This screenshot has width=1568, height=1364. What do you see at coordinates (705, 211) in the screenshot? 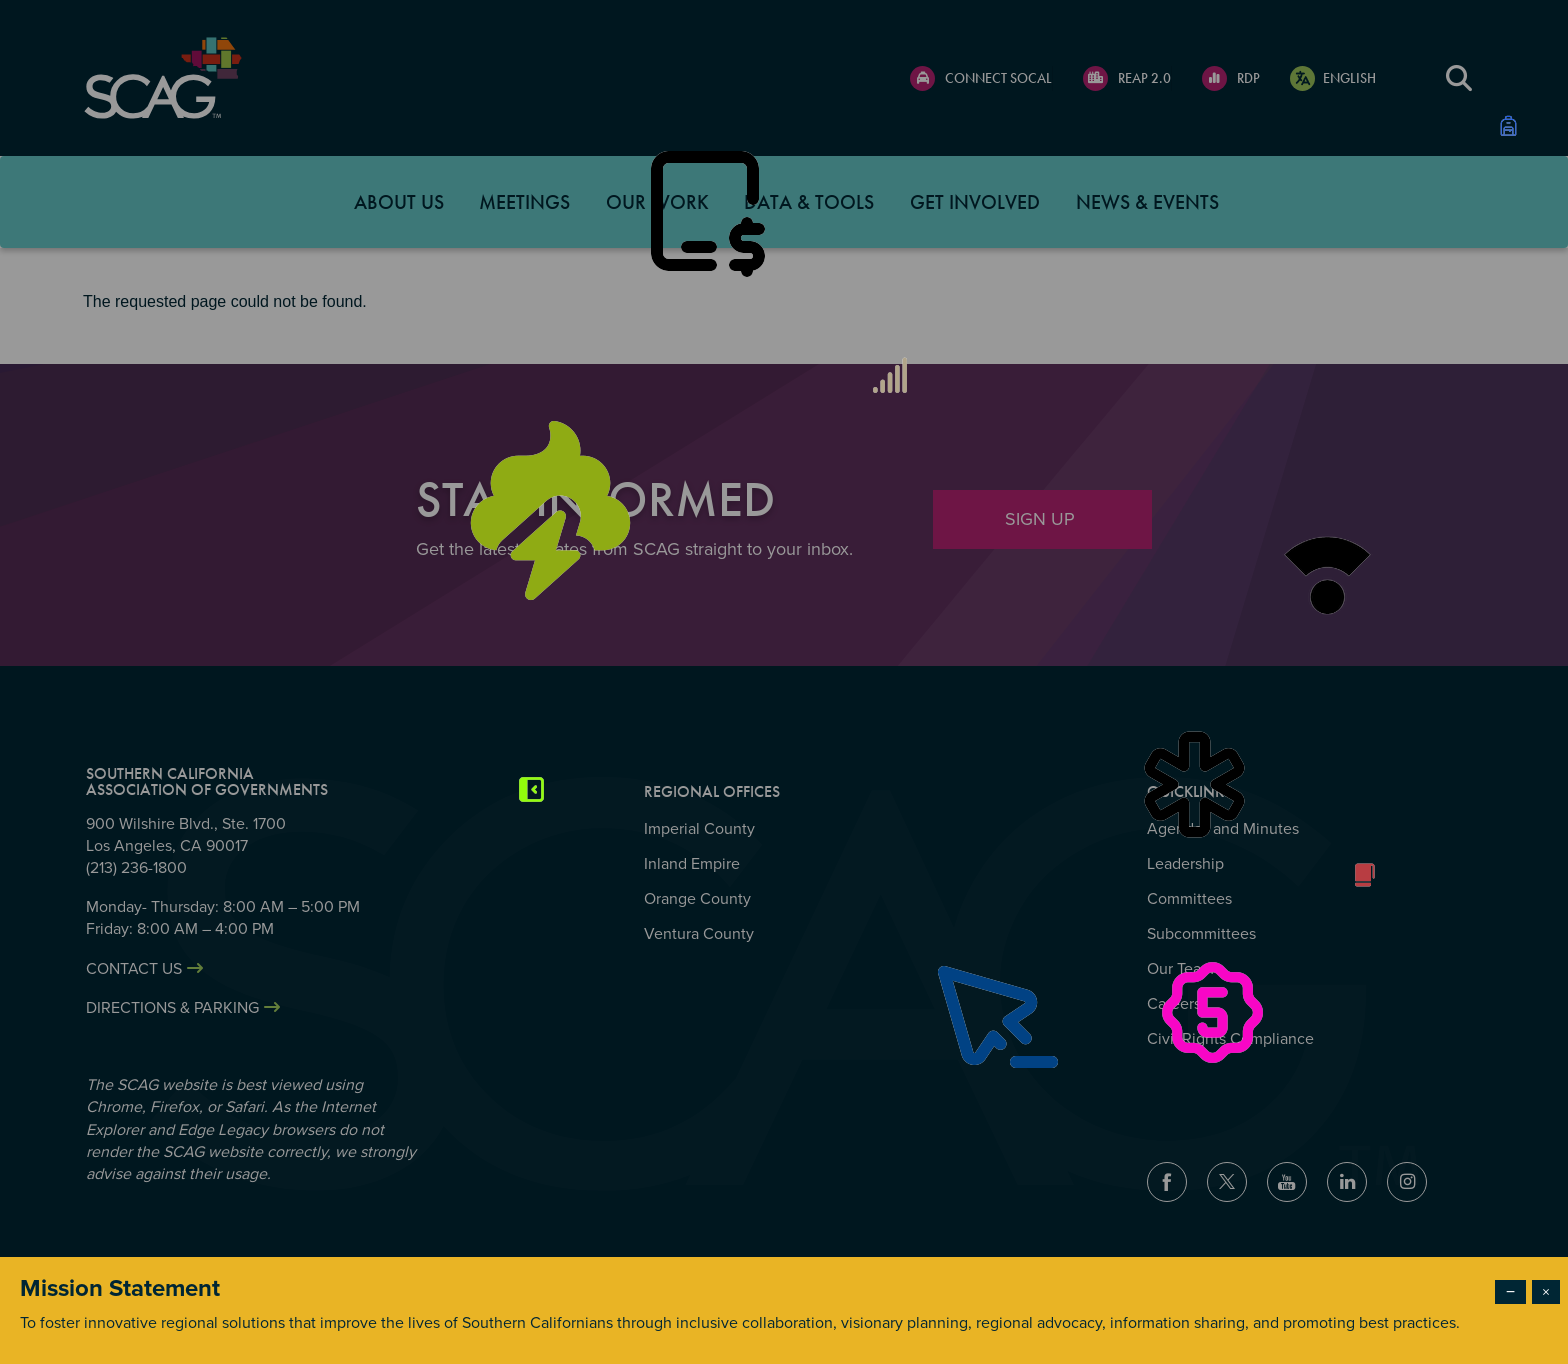
I see `view tablet payment or pricing options` at bounding box center [705, 211].